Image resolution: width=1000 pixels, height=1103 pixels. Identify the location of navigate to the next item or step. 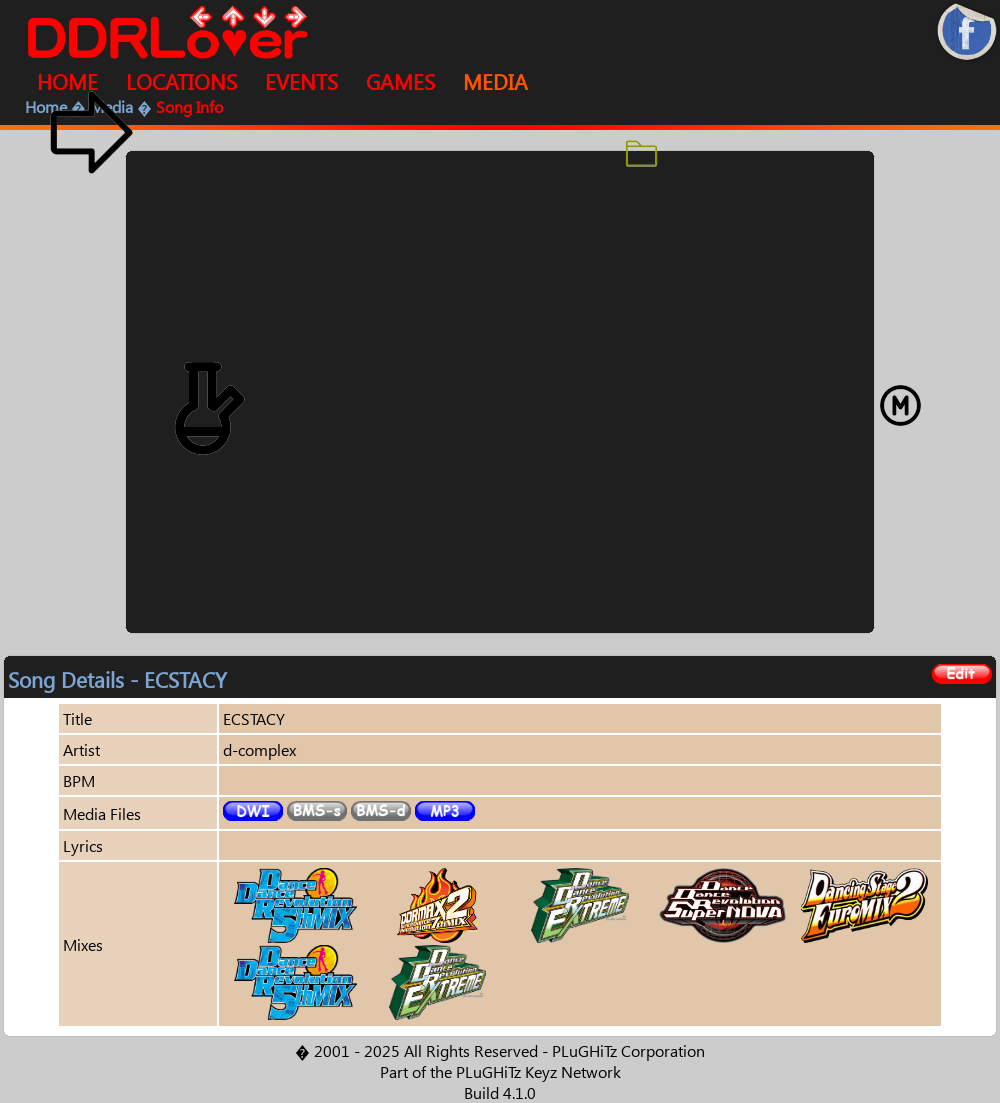
(88, 132).